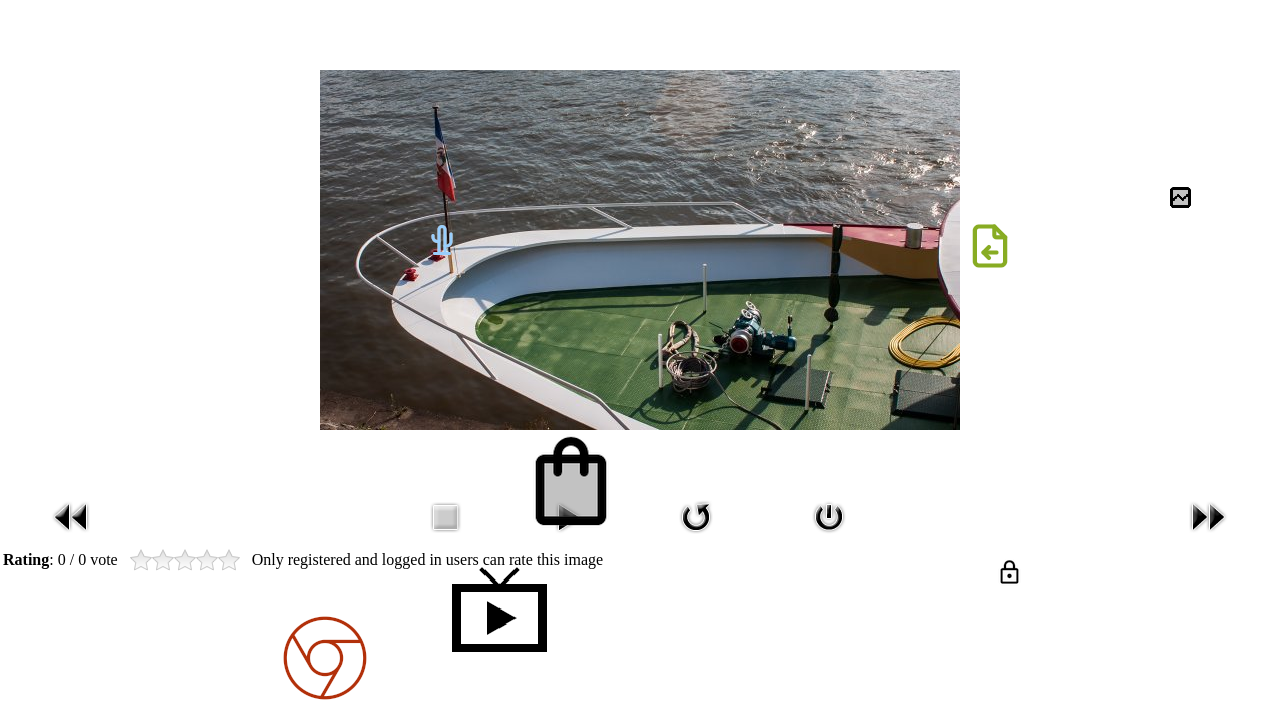 Image resolution: width=1280 pixels, height=720 pixels. Describe the element at coordinates (325, 658) in the screenshot. I see `open Google Chrome browser` at that location.